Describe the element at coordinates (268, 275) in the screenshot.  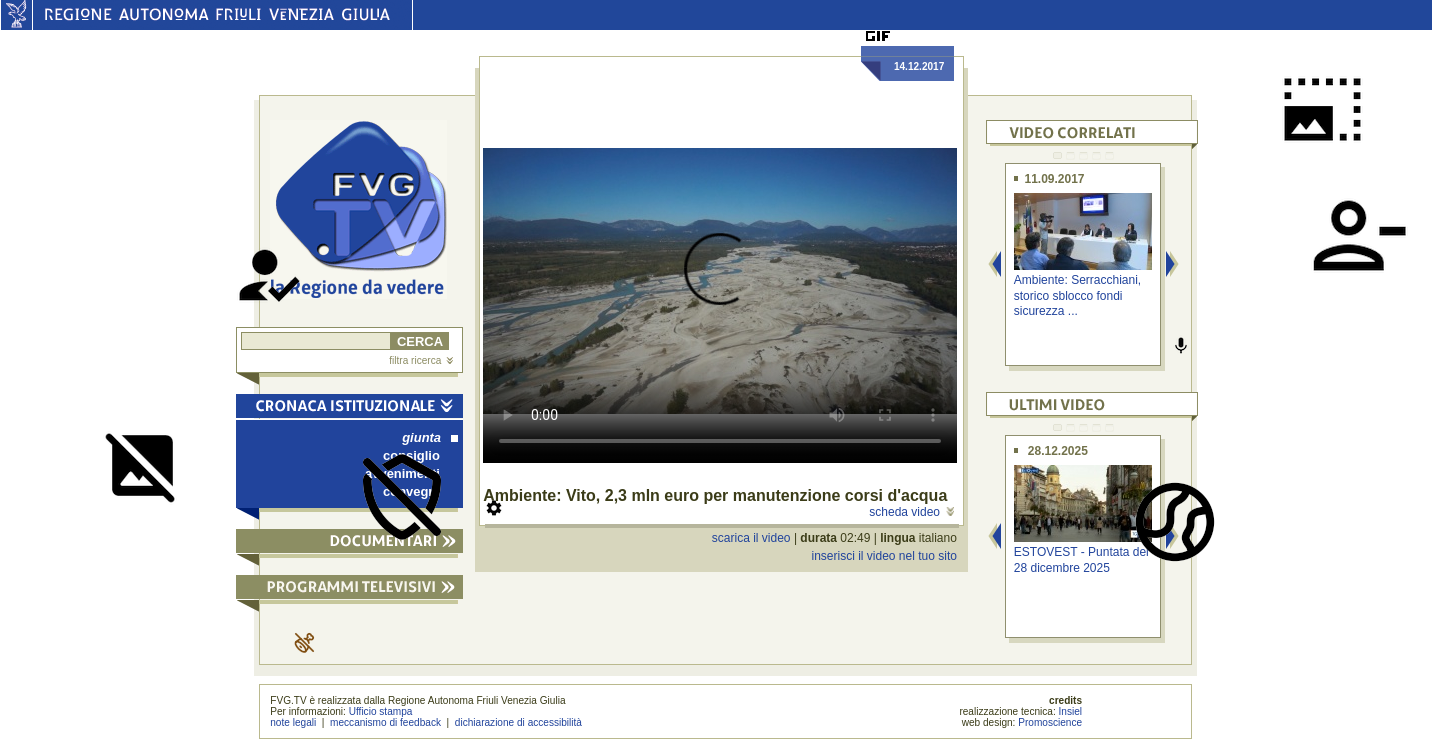
I see `verify or approve a user account` at that location.